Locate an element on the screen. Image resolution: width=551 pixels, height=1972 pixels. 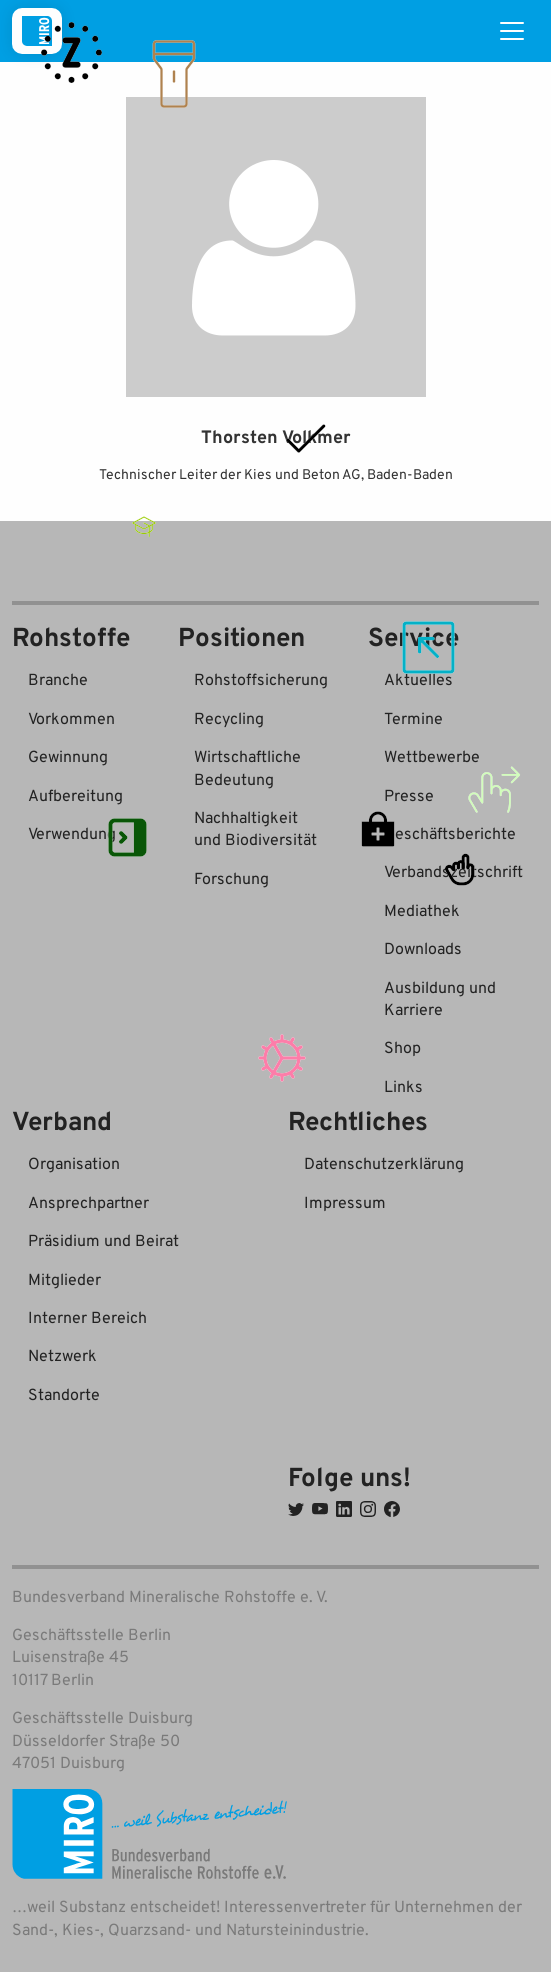
access education or learning resources is located at coordinates (144, 526).